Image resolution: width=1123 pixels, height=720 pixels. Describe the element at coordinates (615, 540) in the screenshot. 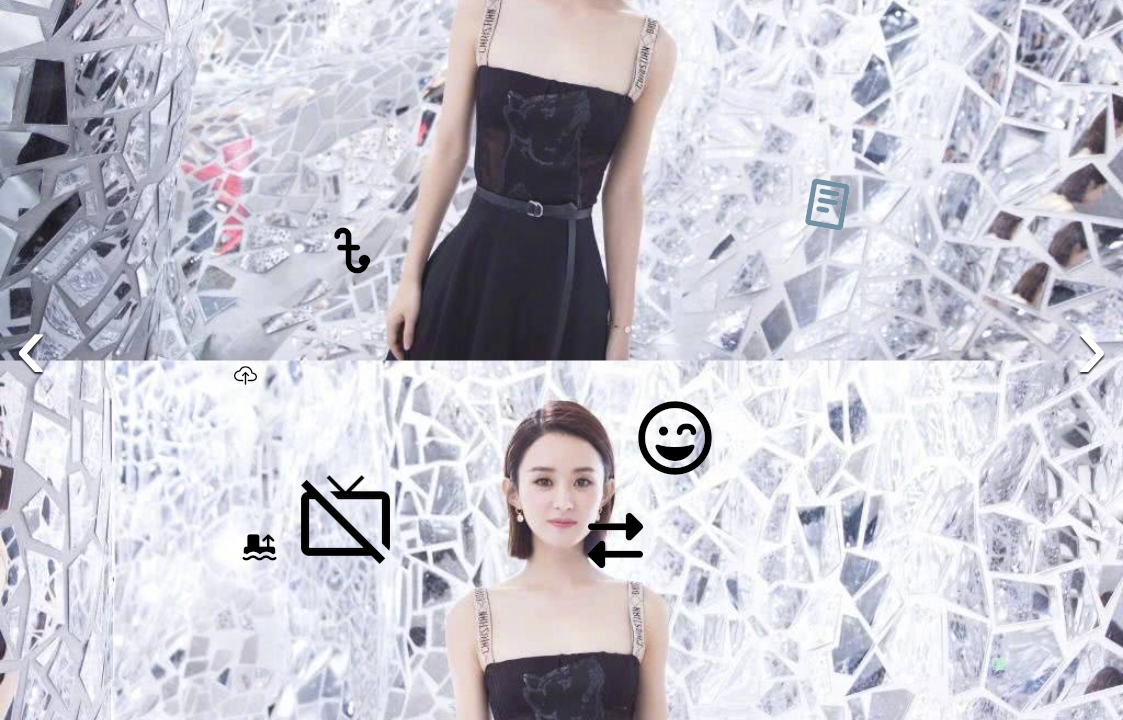

I see `swap or exchange items` at that location.